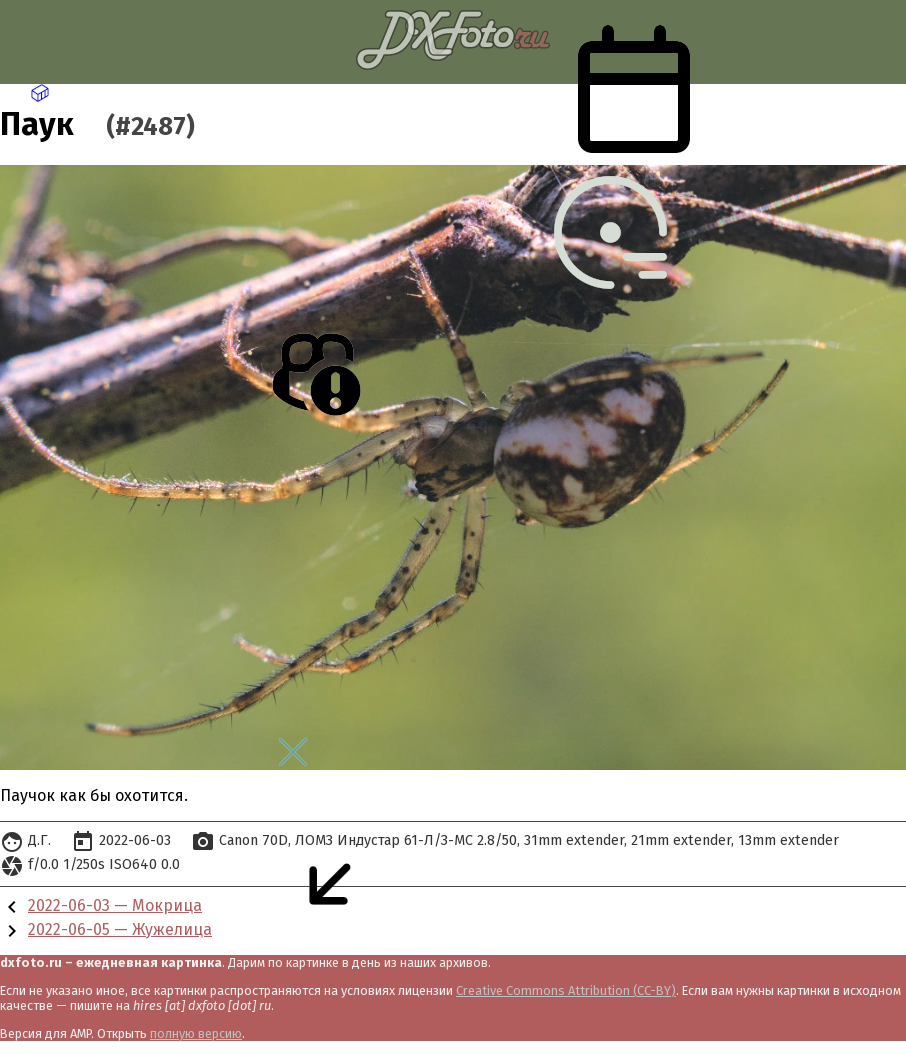  What do you see at coordinates (610, 232) in the screenshot?
I see `view issue tracking history` at bounding box center [610, 232].